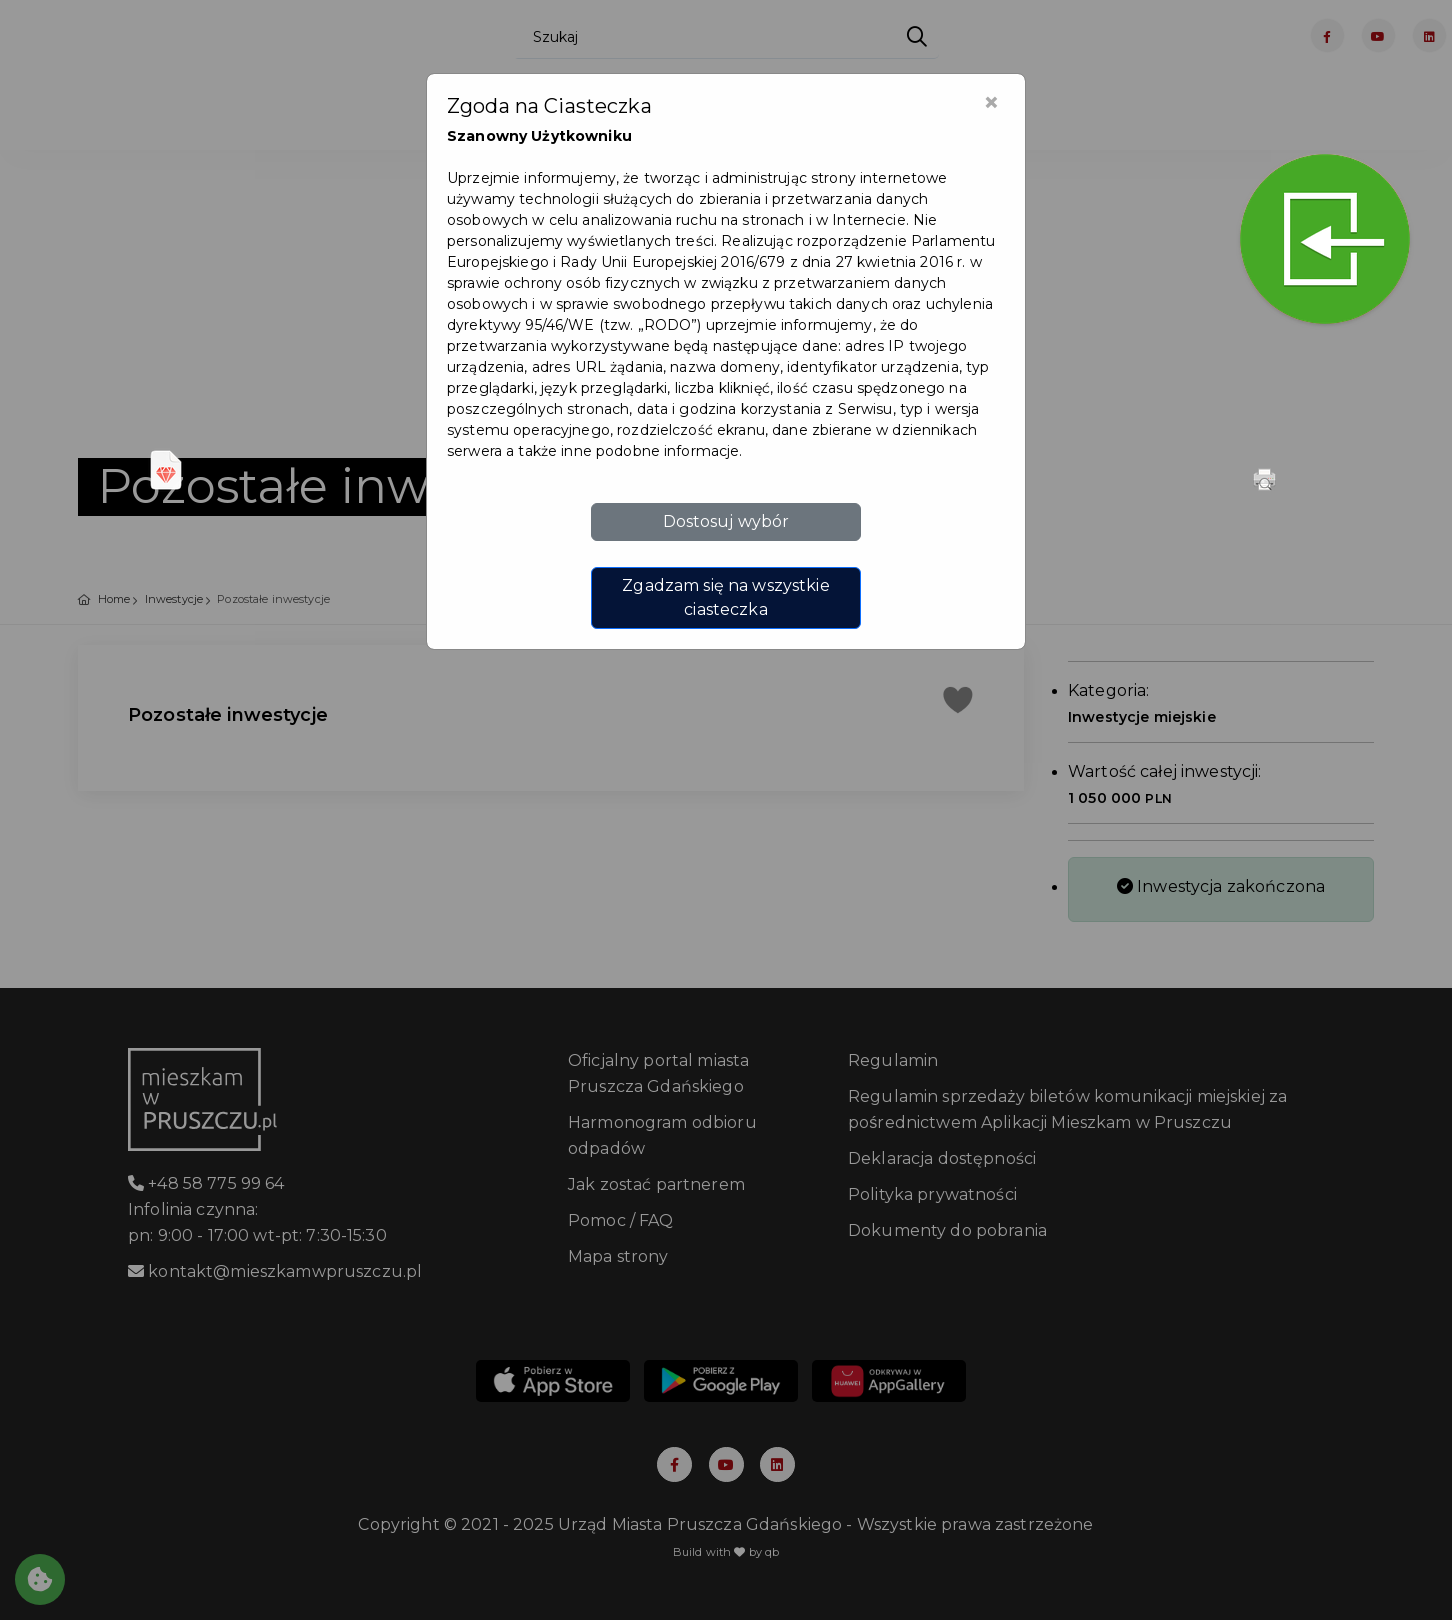  I want to click on ruby programming language source file, so click(166, 470).